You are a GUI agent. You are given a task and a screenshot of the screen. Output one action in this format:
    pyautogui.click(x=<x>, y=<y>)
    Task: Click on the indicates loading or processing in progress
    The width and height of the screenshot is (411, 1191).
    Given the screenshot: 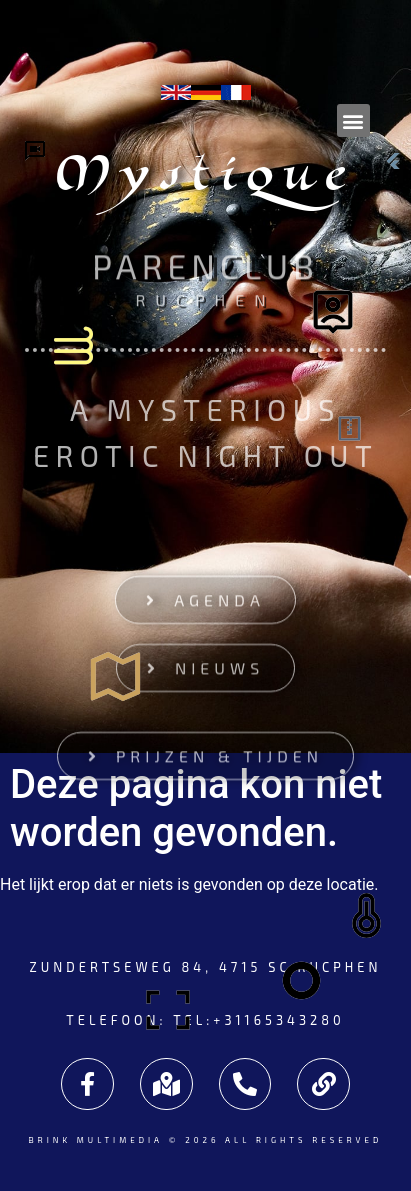 What is the action you would take?
    pyautogui.click(x=301, y=980)
    